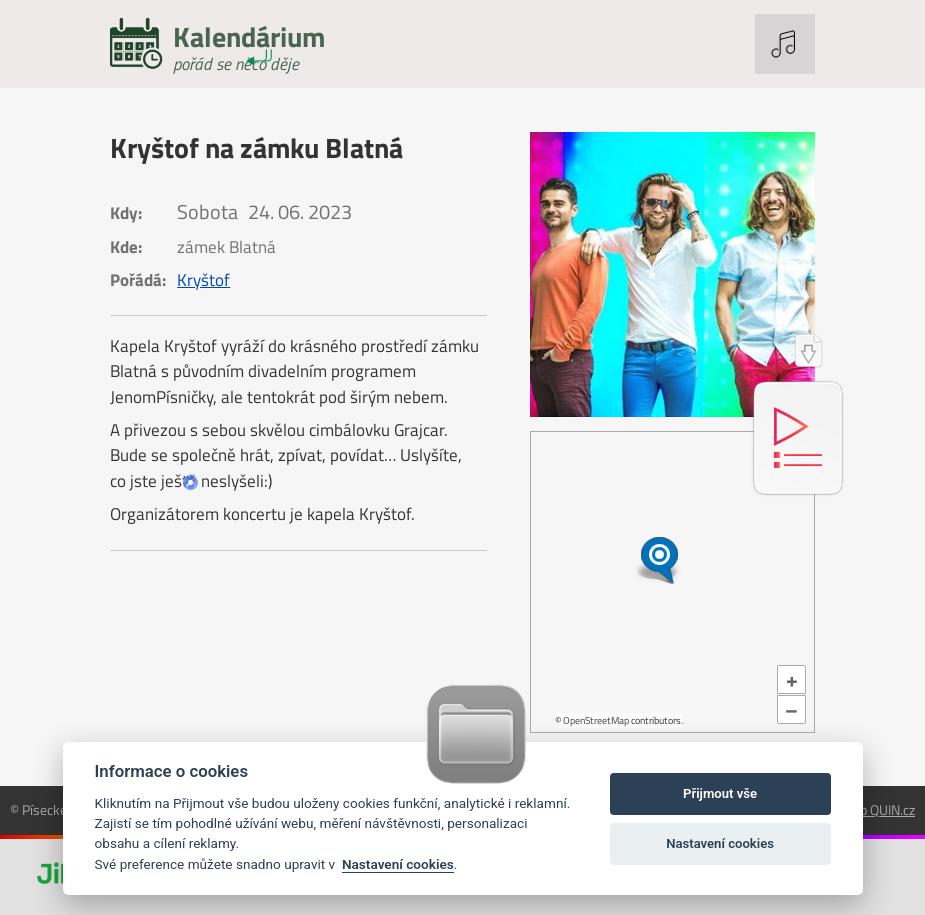 This screenshot has width=925, height=915. What do you see at coordinates (476, 734) in the screenshot?
I see `open the files app to browse documents` at bounding box center [476, 734].